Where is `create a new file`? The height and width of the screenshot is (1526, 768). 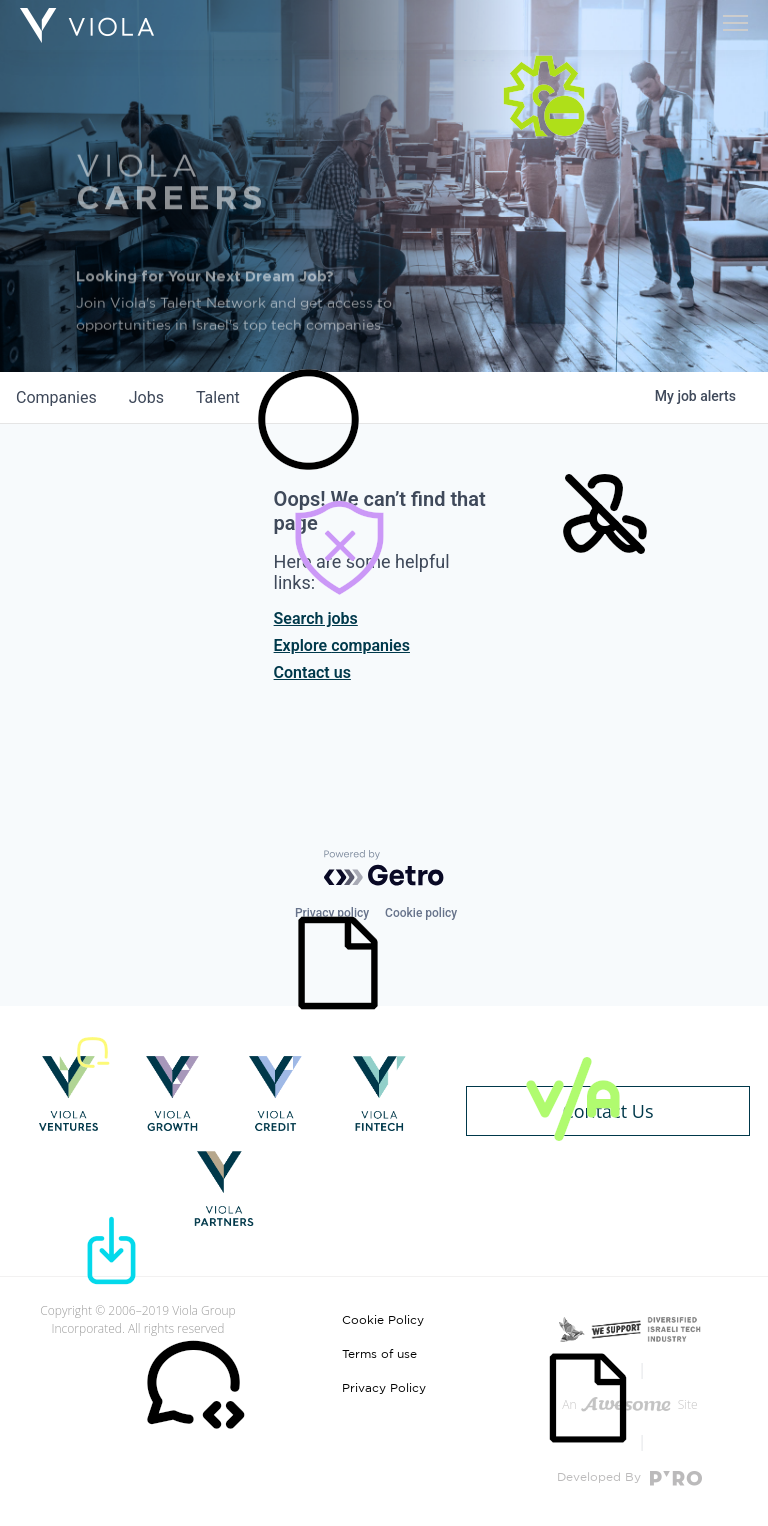
create a new file is located at coordinates (588, 1398).